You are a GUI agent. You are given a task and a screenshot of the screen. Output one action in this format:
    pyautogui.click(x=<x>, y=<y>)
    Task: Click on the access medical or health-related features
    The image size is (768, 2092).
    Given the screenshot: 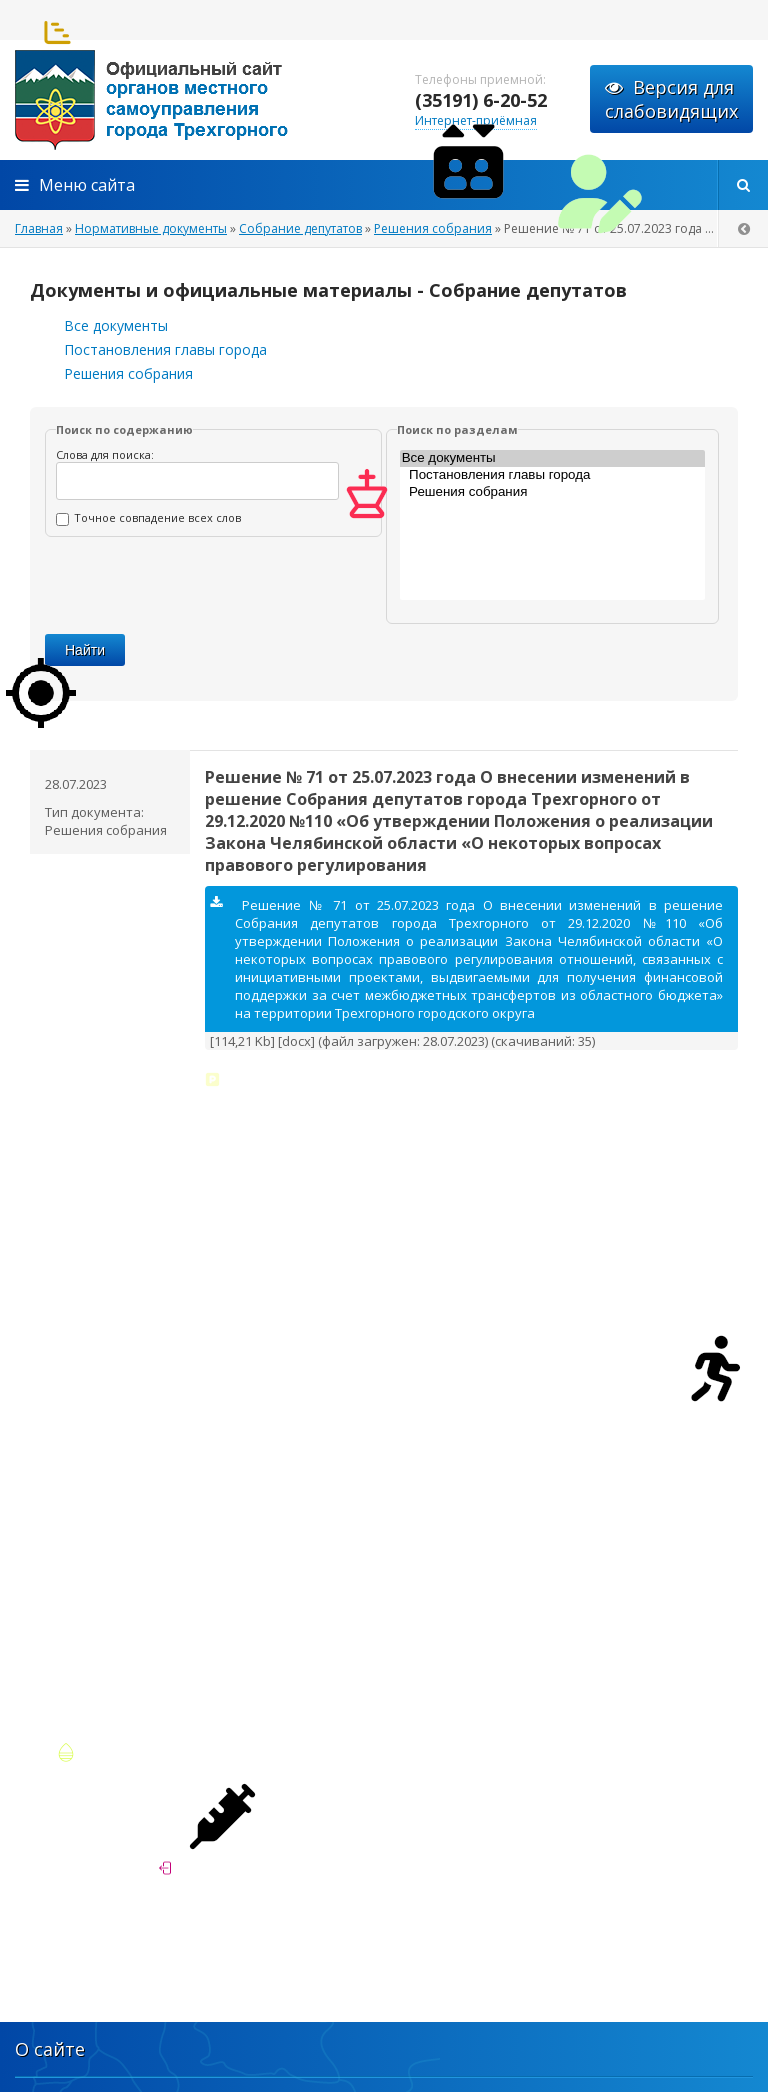 What is the action you would take?
    pyautogui.click(x=221, y=1818)
    